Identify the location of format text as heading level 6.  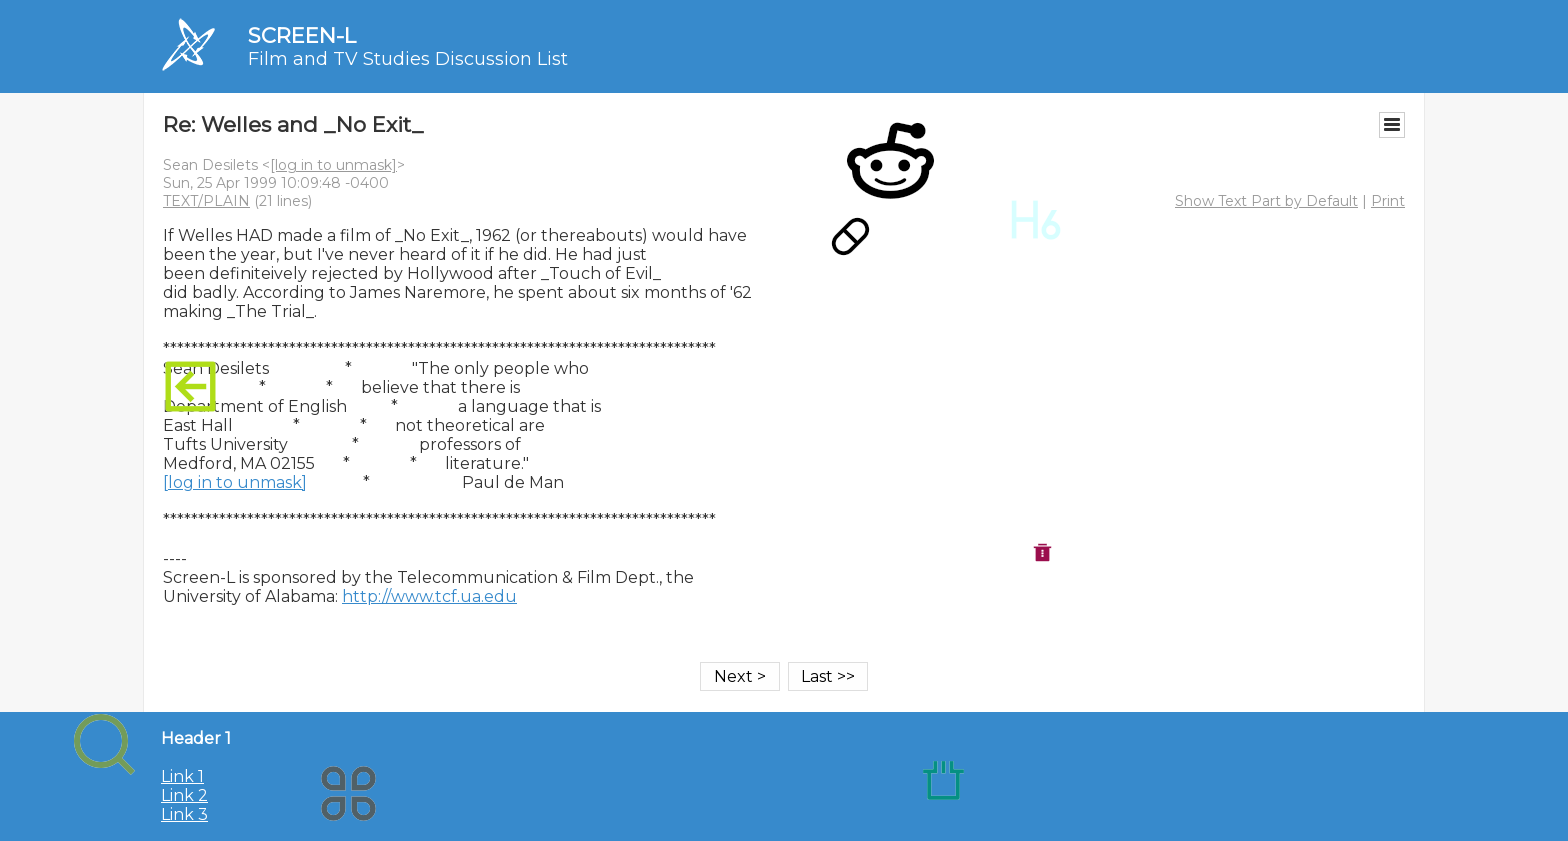
(1035, 219).